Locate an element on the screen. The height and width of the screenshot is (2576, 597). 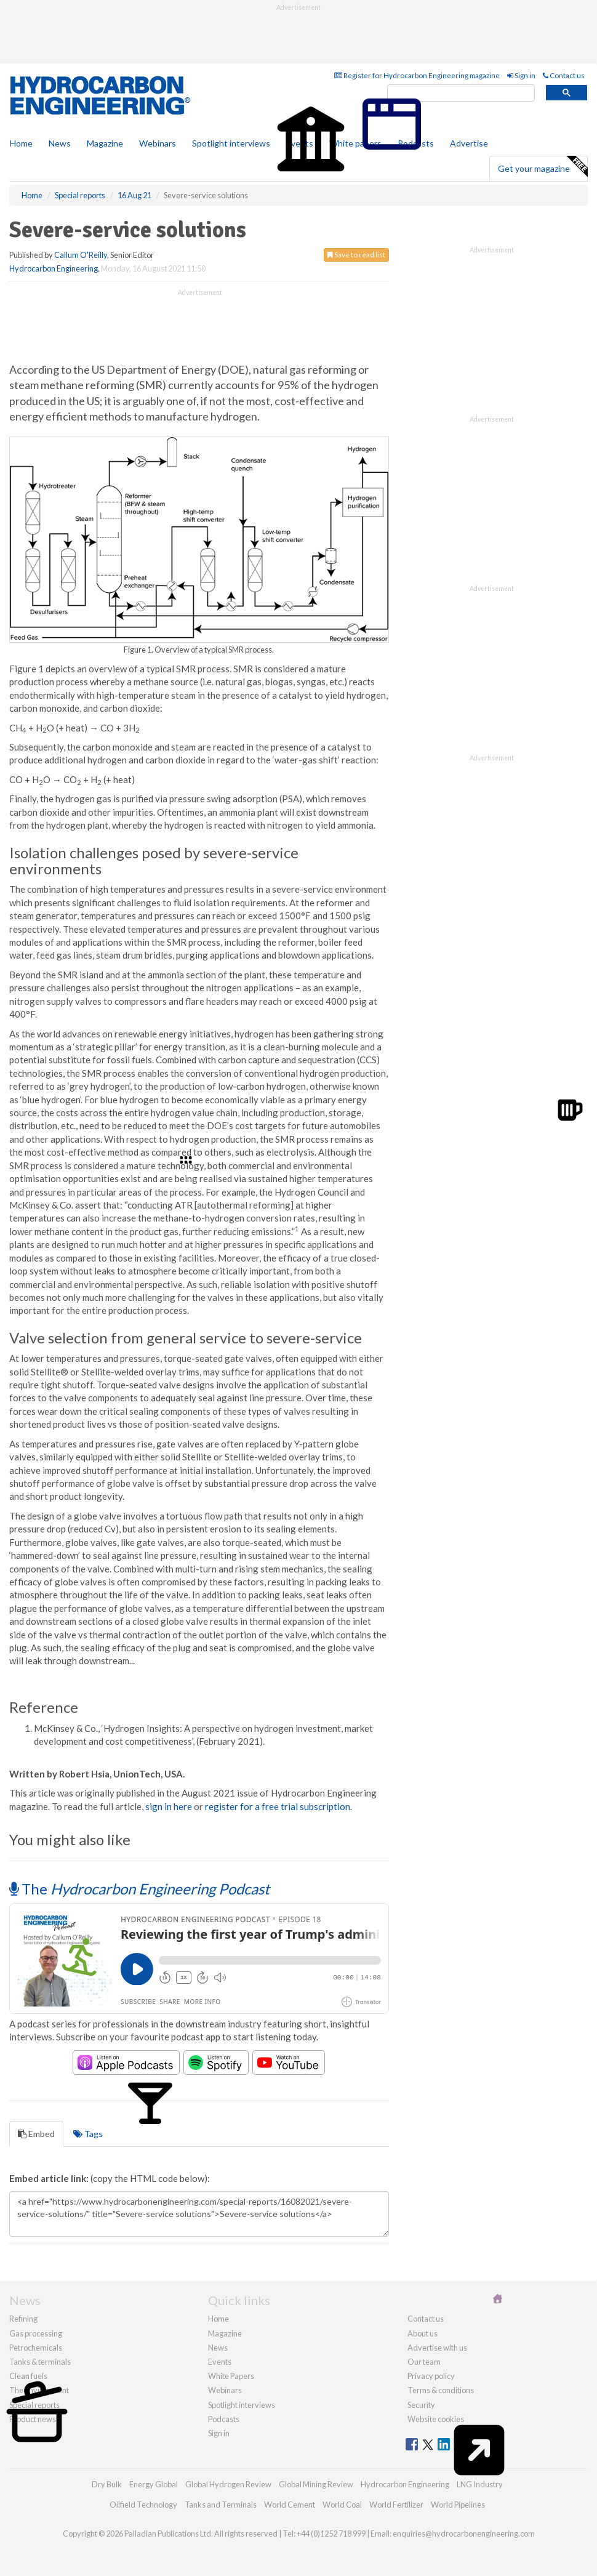
view bar or cocktail menu is located at coordinates (150, 2102).